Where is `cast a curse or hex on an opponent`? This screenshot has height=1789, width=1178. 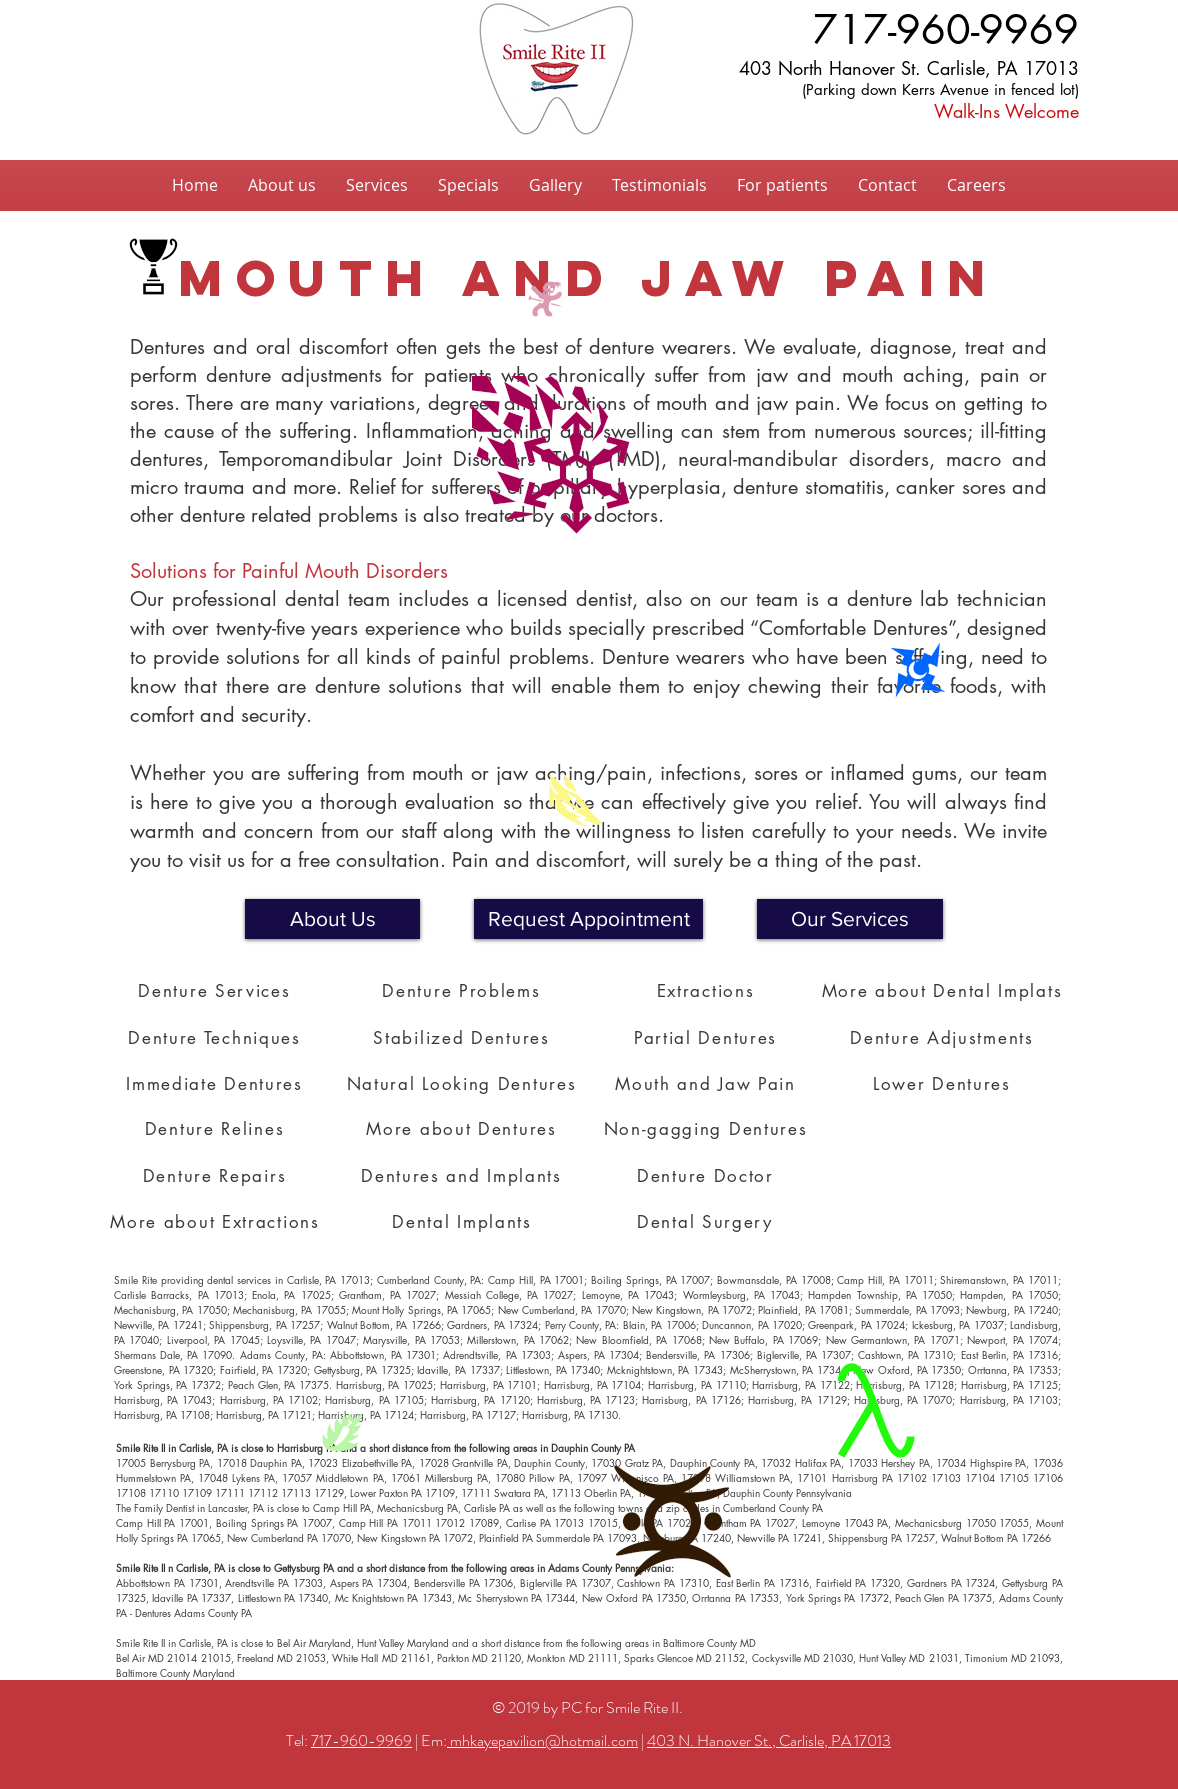 cast a curse or hex on an opponent is located at coordinates (546, 299).